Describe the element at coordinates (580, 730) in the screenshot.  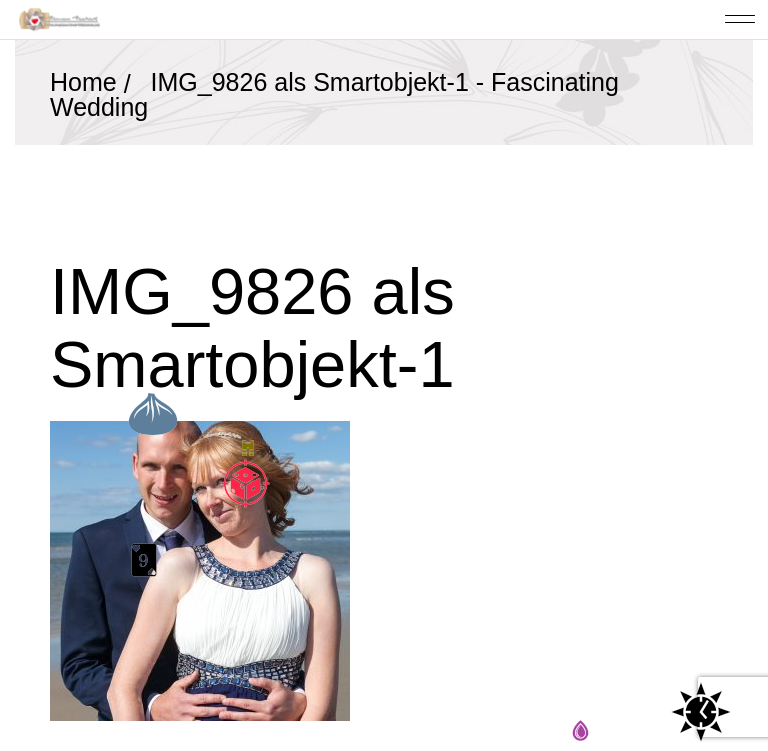
I see `indicates a topaz gem or jewel resource in-game` at that location.